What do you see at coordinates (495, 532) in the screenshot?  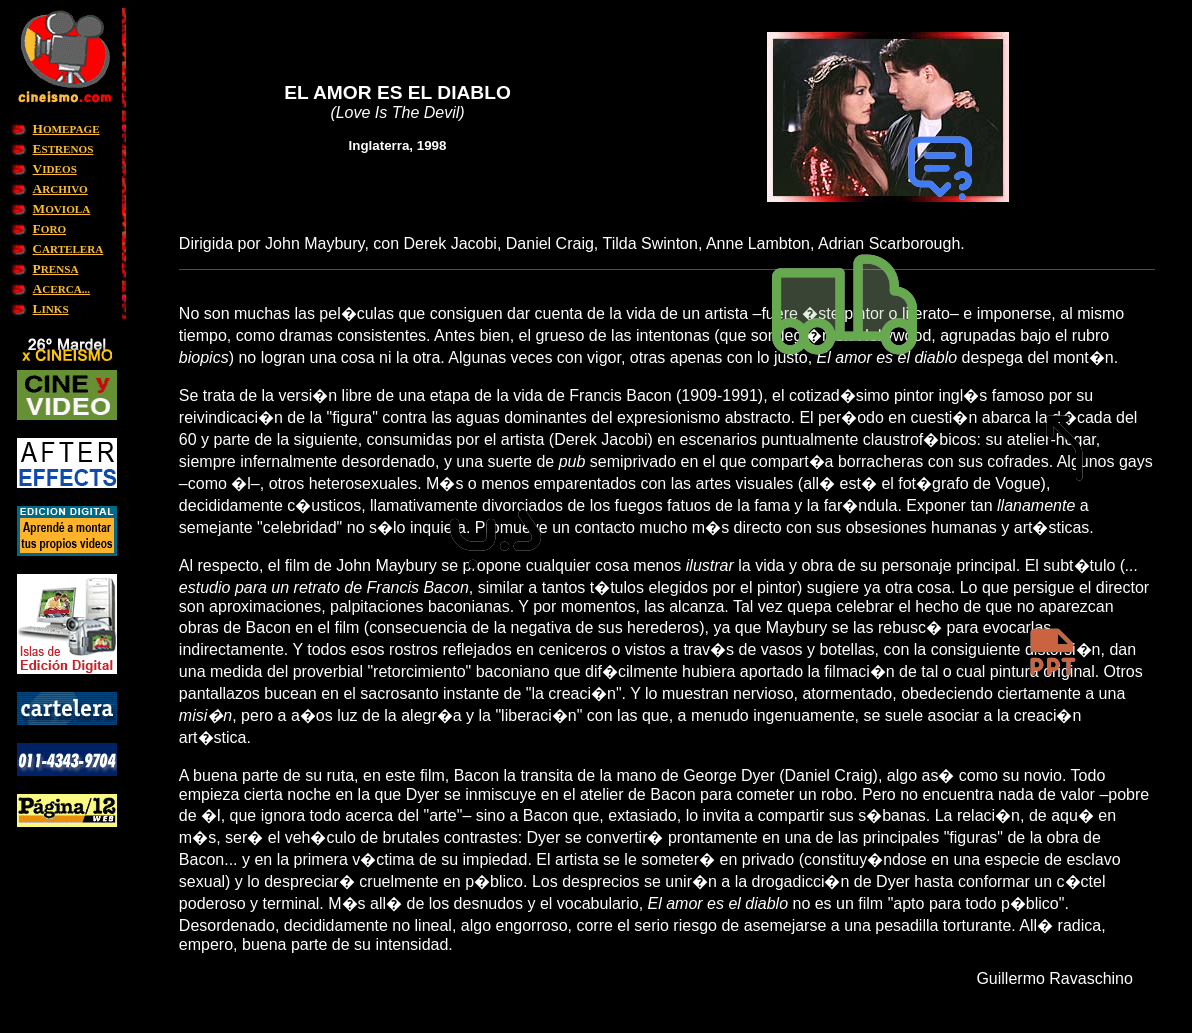 I see `indicates bahraini dinar currency` at bounding box center [495, 532].